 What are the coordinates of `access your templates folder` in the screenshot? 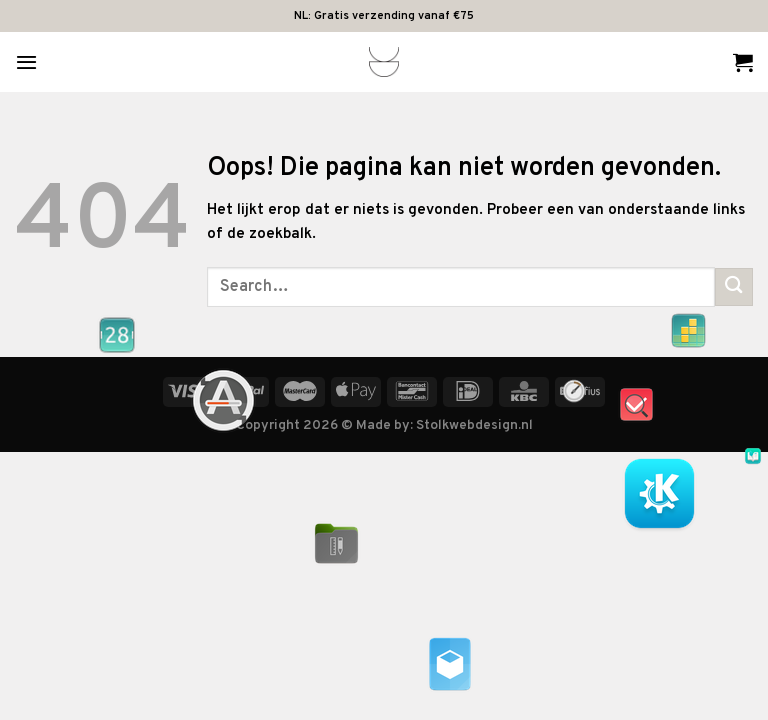 It's located at (336, 543).